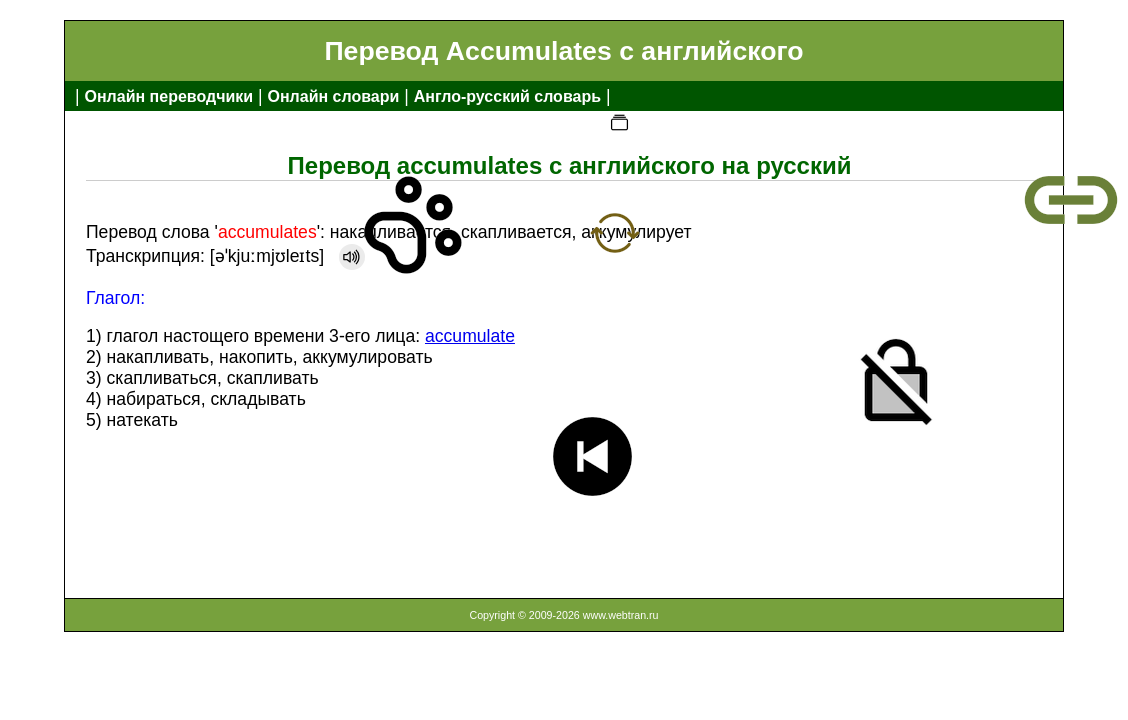 This screenshot has width=1128, height=720. What do you see at coordinates (896, 382) in the screenshot?
I see `indicates an unencrypted or insecure email connection` at bounding box center [896, 382].